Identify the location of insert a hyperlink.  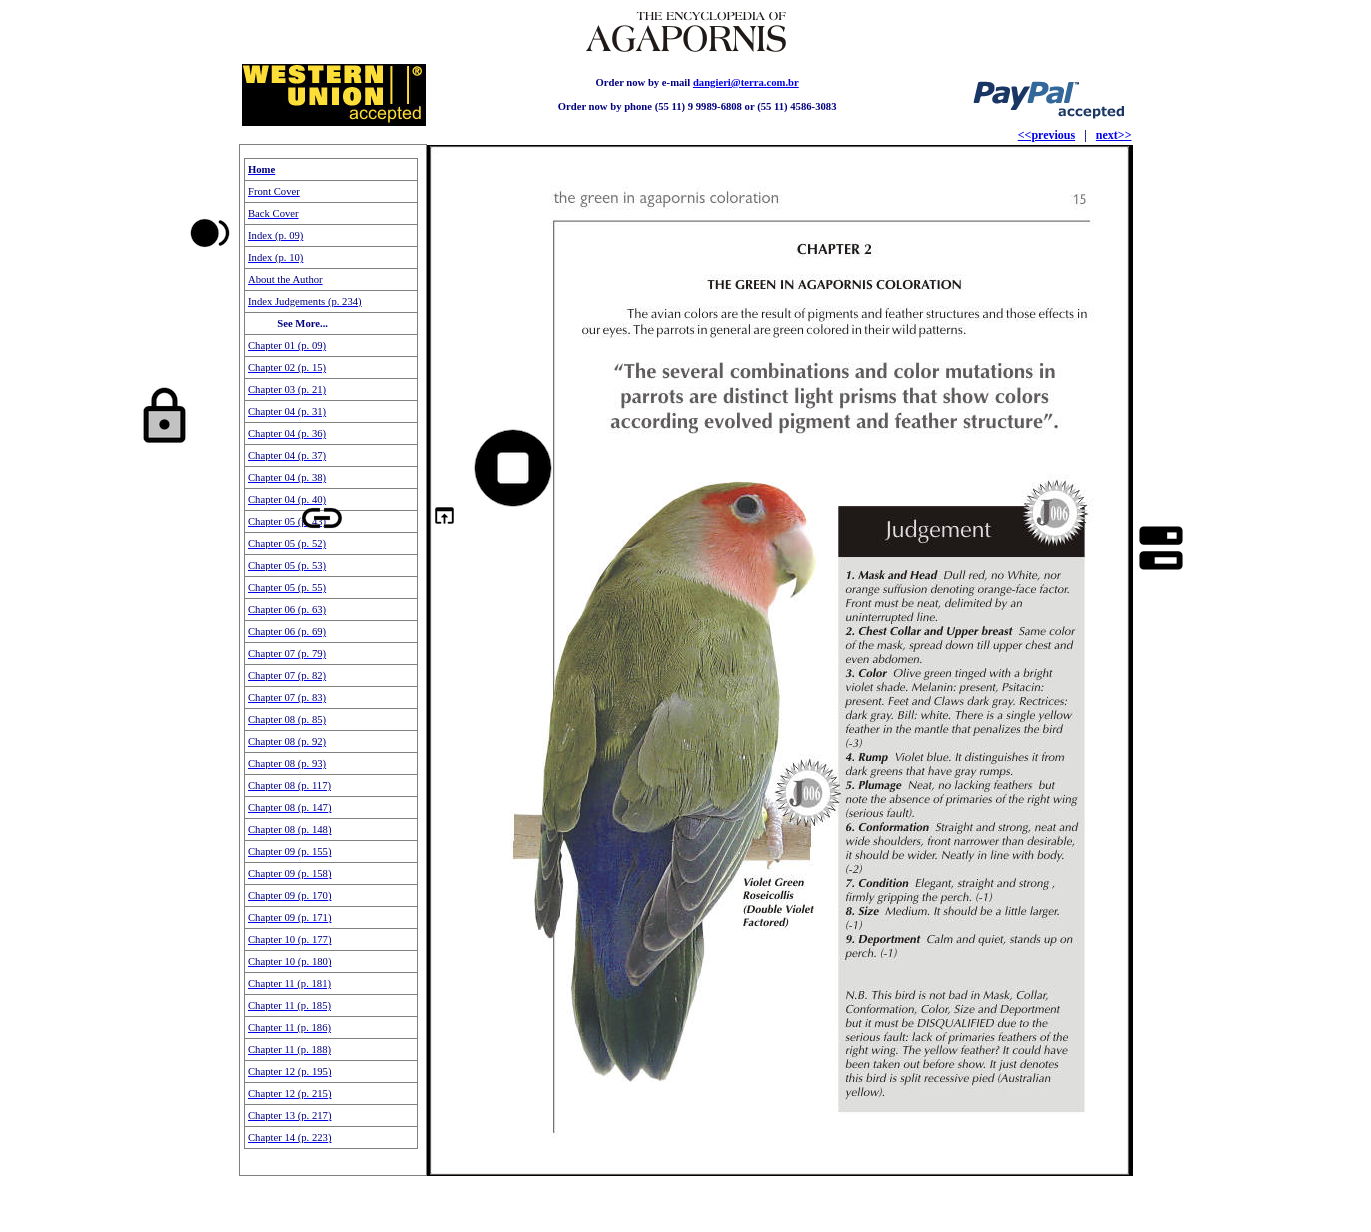
(322, 518).